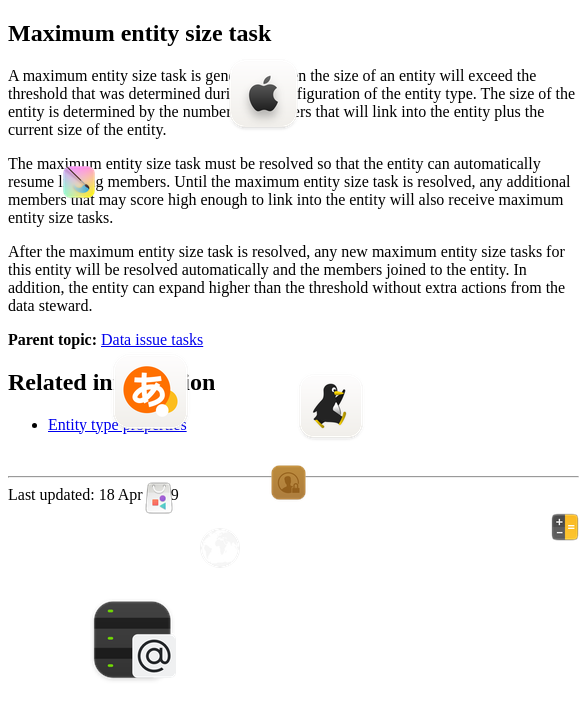 The height and width of the screenshot is (720, 587). Describe the element at coordinates (331, 406) in the screenshot. I see `launch supertux game` at that location.